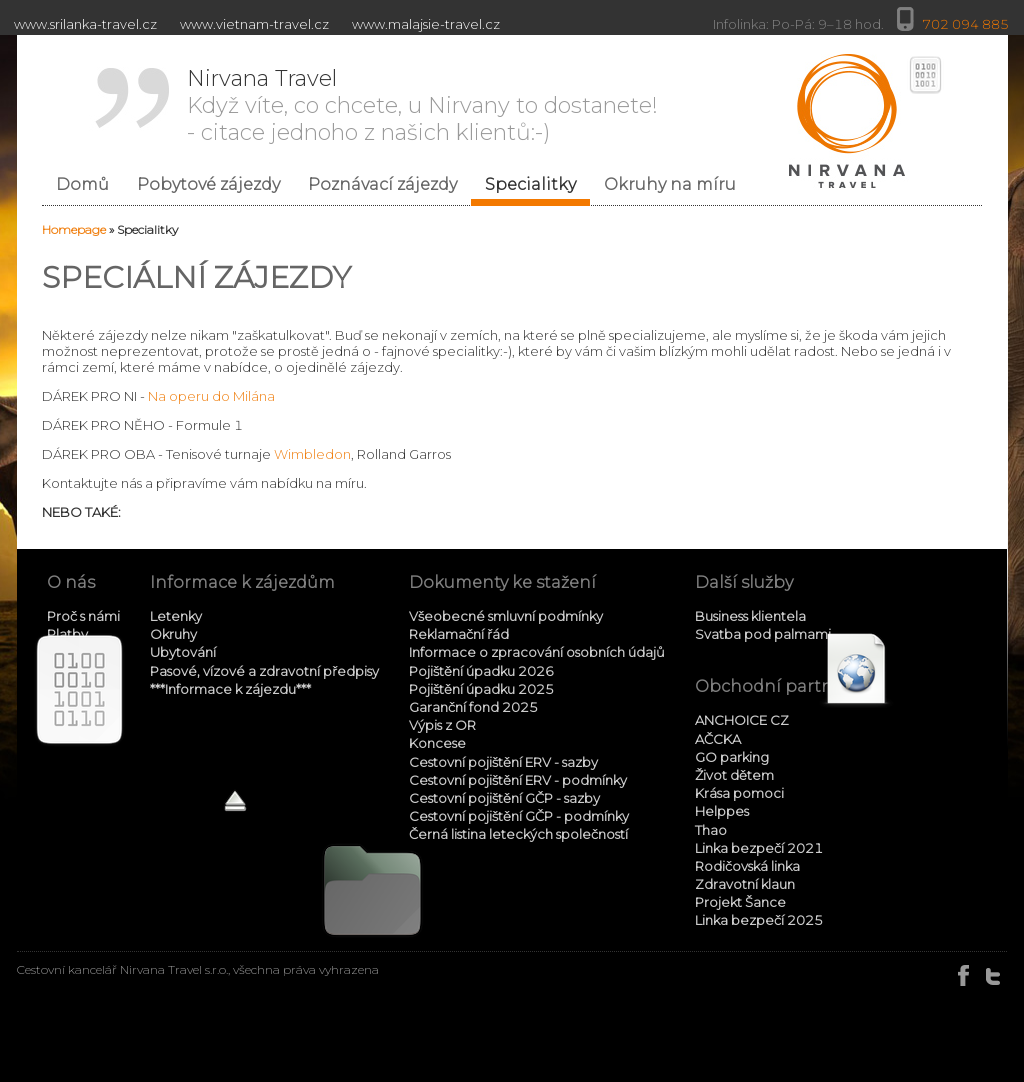 This screenshot has height=1082, width=1024. What do you see at coordinates (235, 801) in the screenshot?
I see `eject removable media or disc` at bounding box center [235, 801].